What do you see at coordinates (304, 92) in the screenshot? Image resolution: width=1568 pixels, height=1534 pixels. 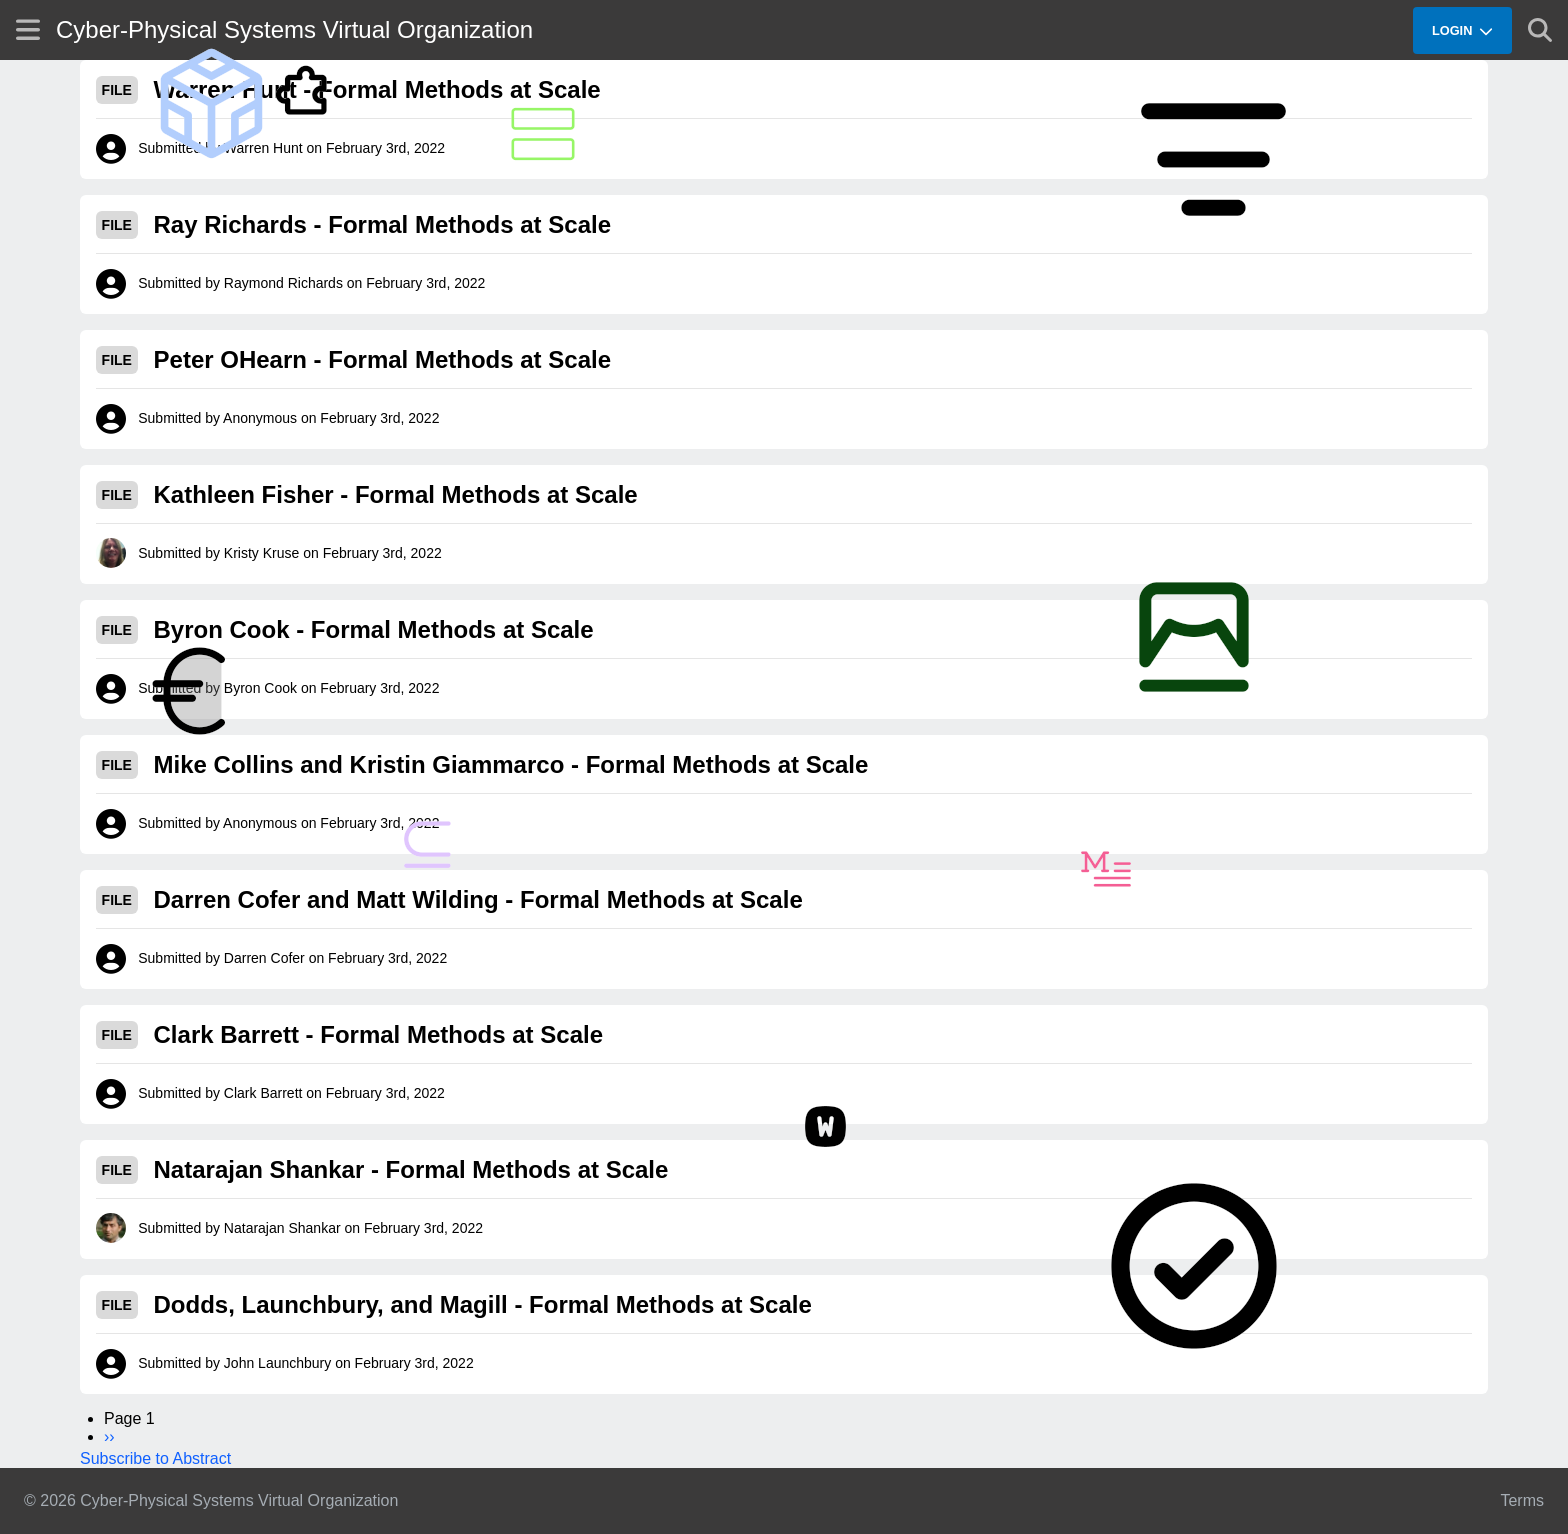 I see `access plugins or extensions` at bounding box center [304, 92].